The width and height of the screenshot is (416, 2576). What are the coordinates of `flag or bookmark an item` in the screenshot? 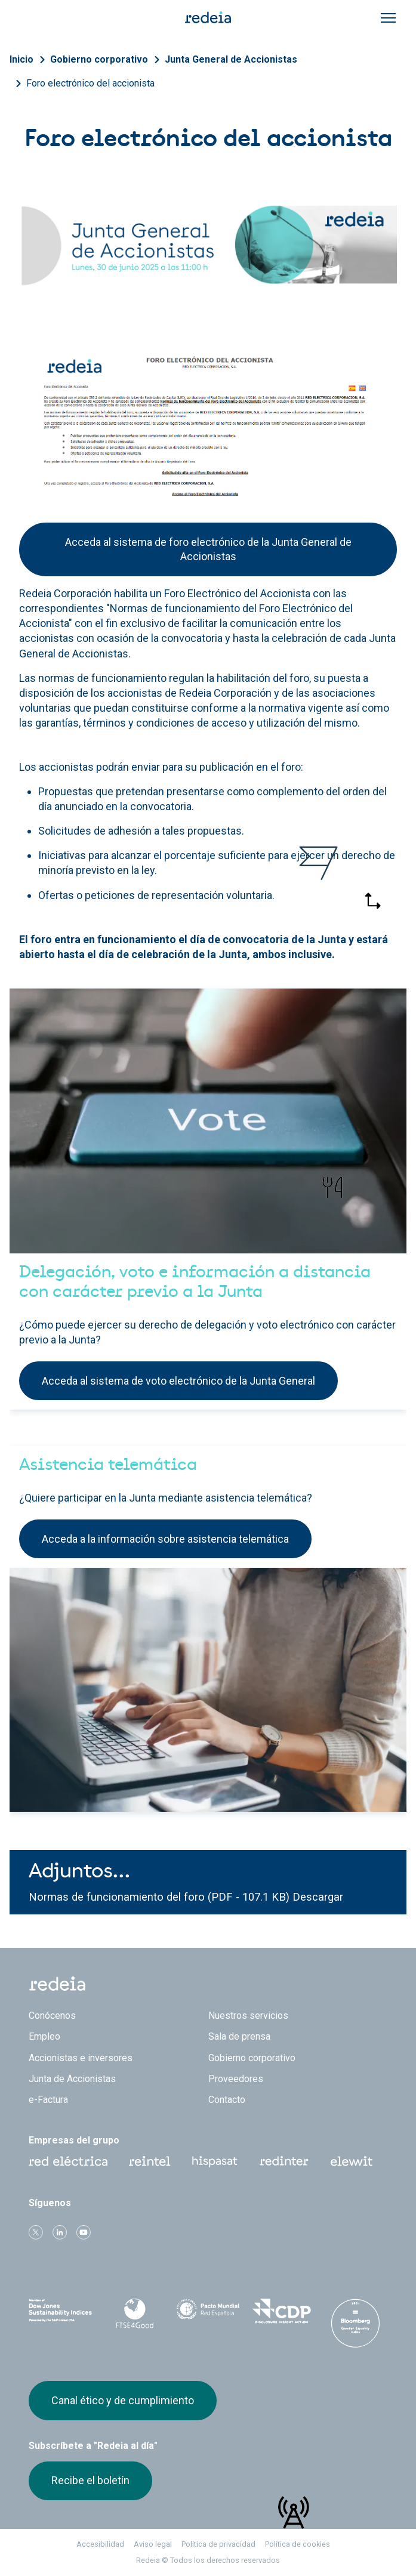 It's located at (317, 861).